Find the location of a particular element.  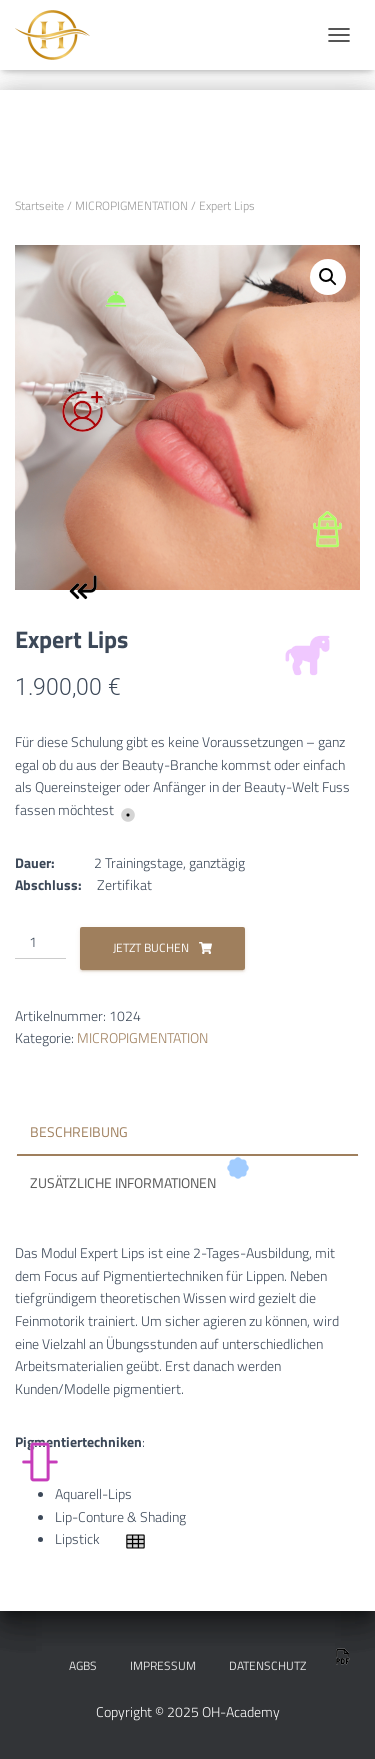

indicates a PDF file type is located at coordinates (342, 1656).